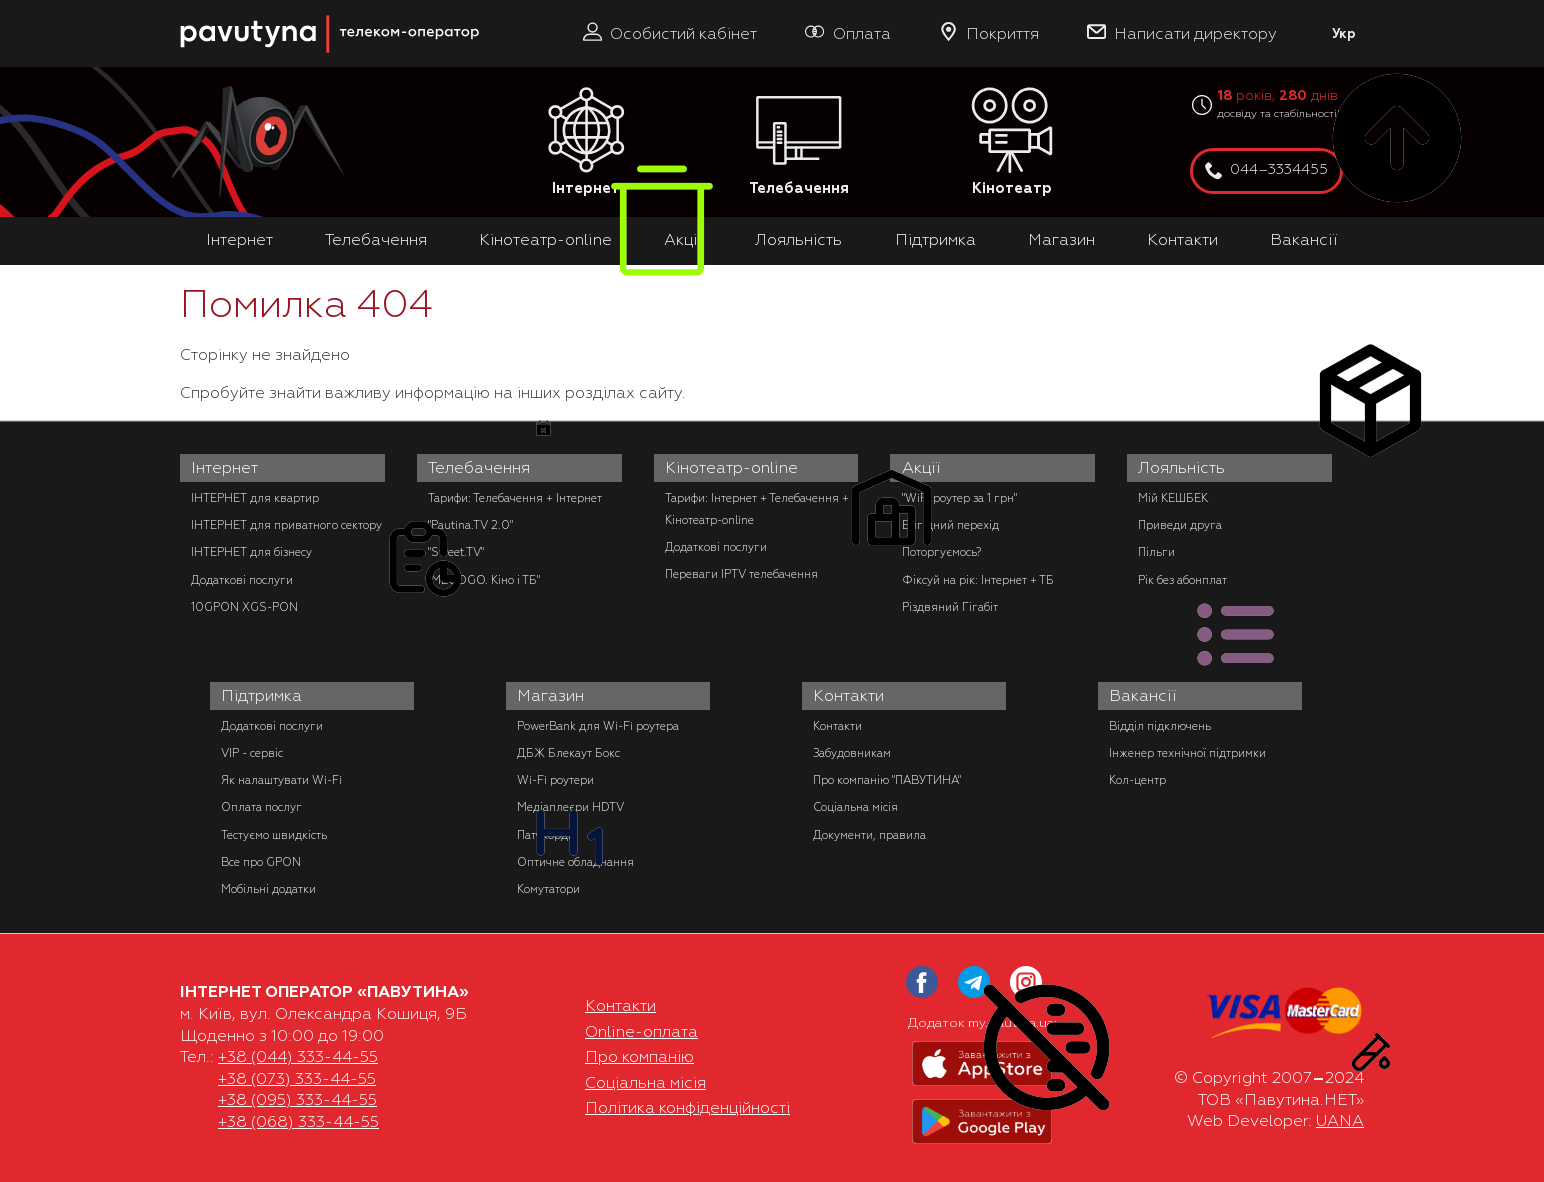  I want to click on access warehouse inventory, so click(891, 505).